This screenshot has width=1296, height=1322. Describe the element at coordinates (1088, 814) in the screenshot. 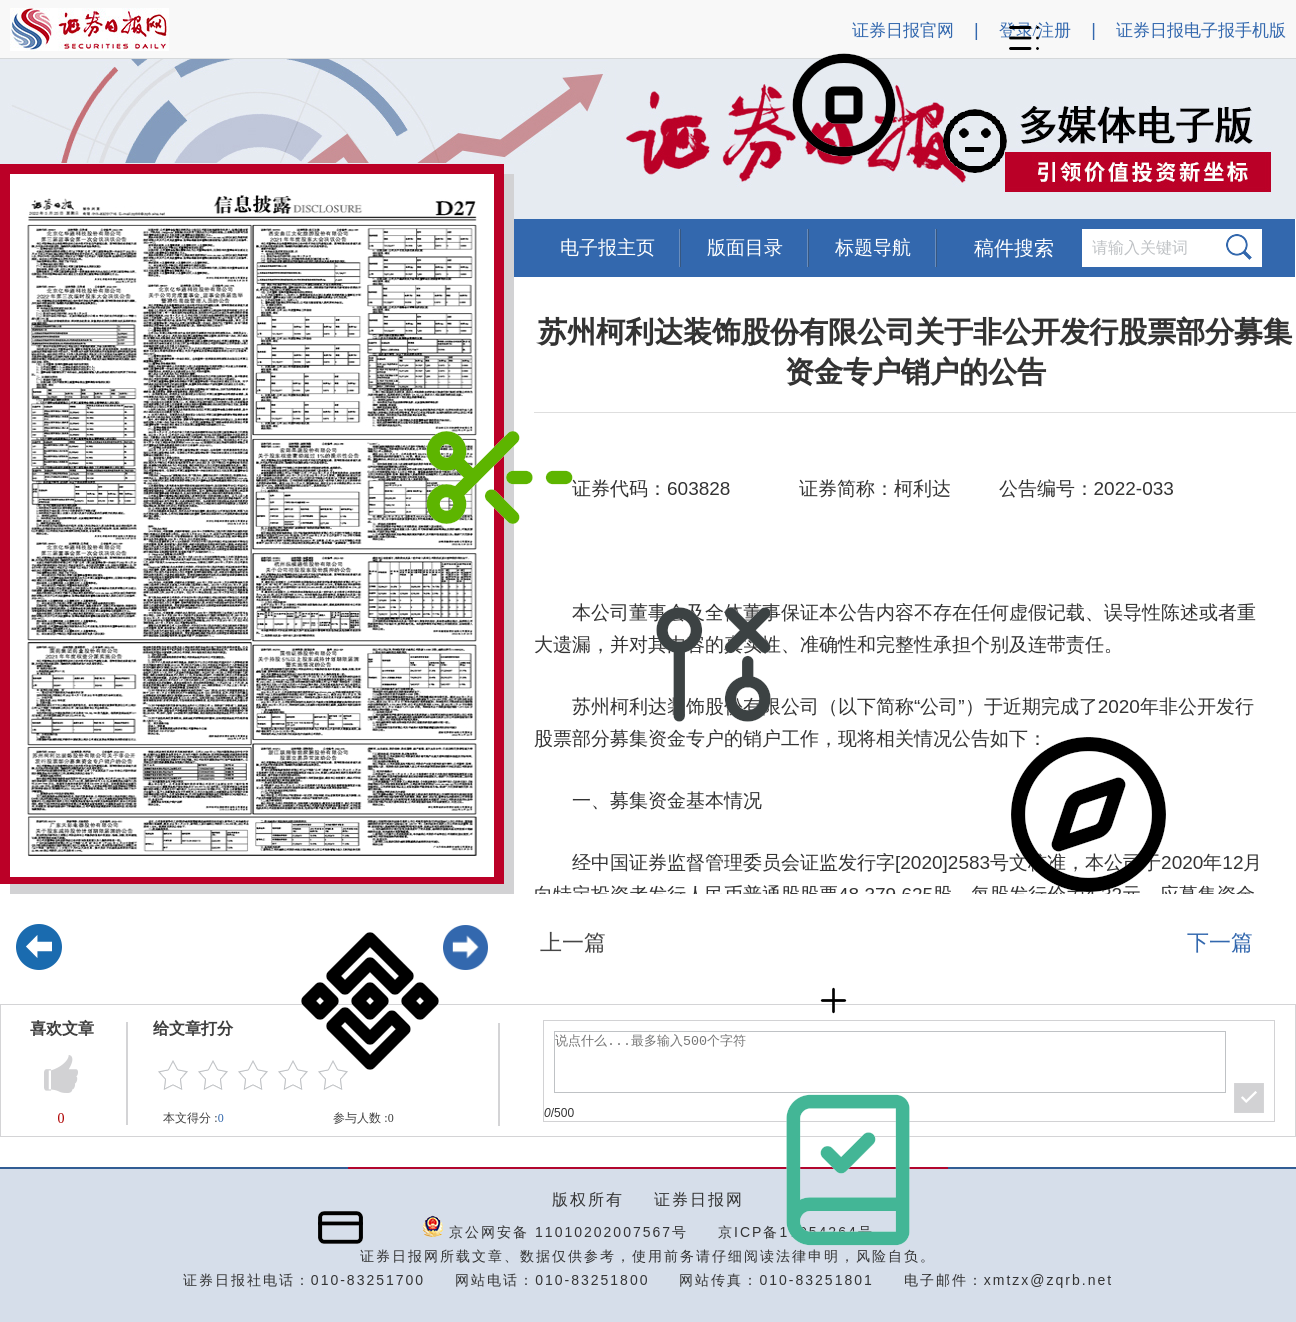

I see `access navigation or direction features` at that location.